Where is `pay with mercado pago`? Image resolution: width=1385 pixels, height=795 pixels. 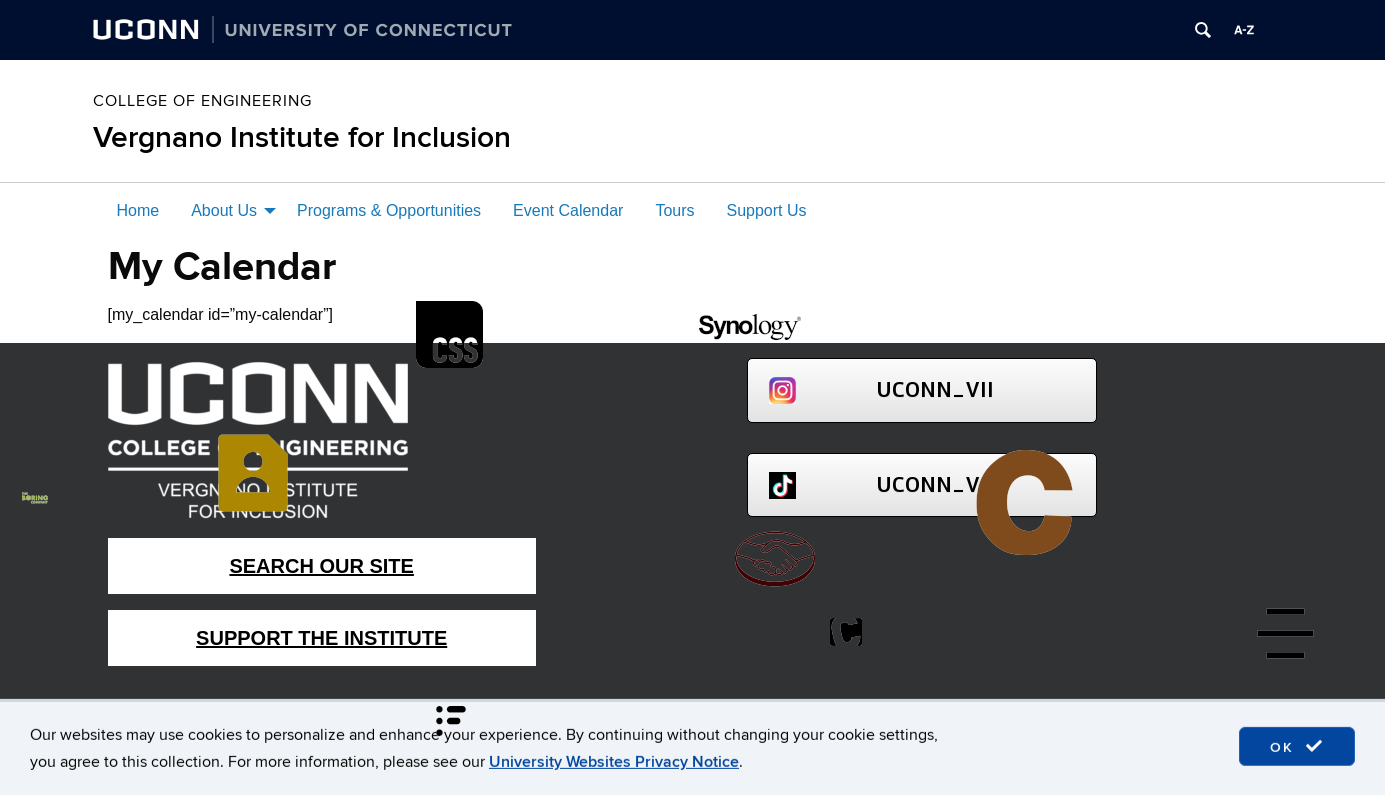
pay with mercado pago is located at coordinates (775, 559).